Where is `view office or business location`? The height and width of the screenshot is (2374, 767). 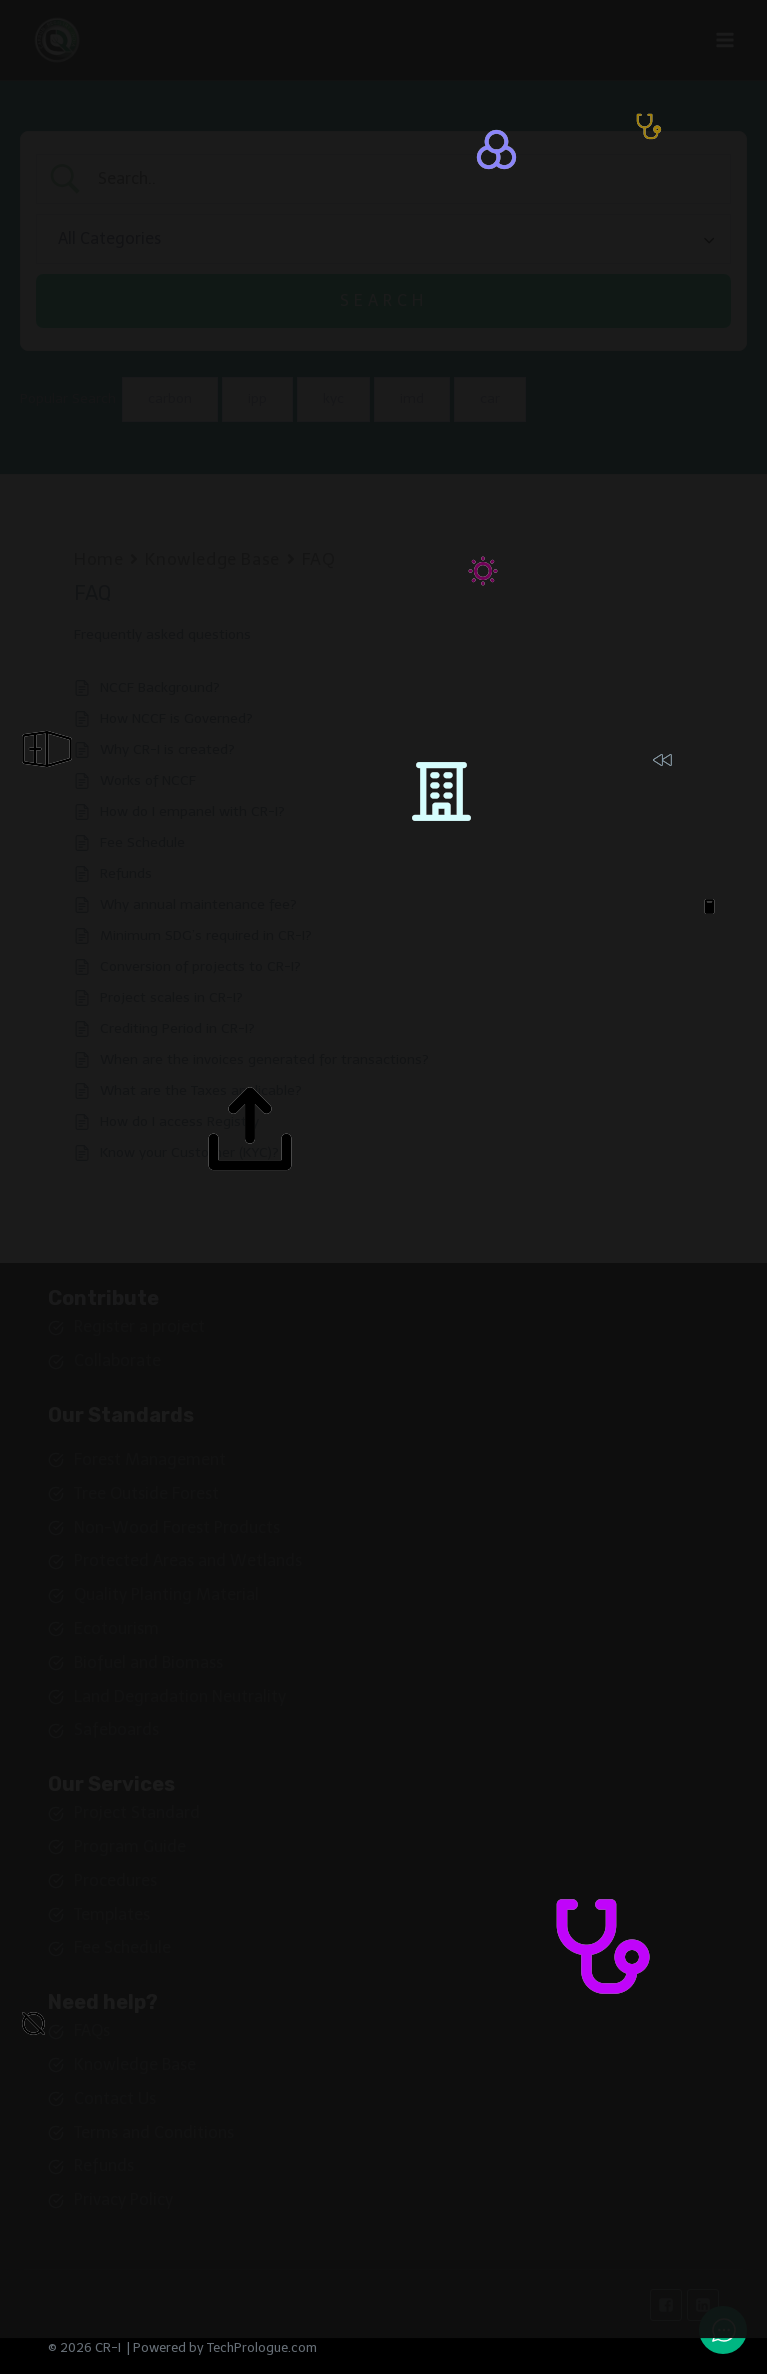
view office or business location is located at coordinates (441, 791).